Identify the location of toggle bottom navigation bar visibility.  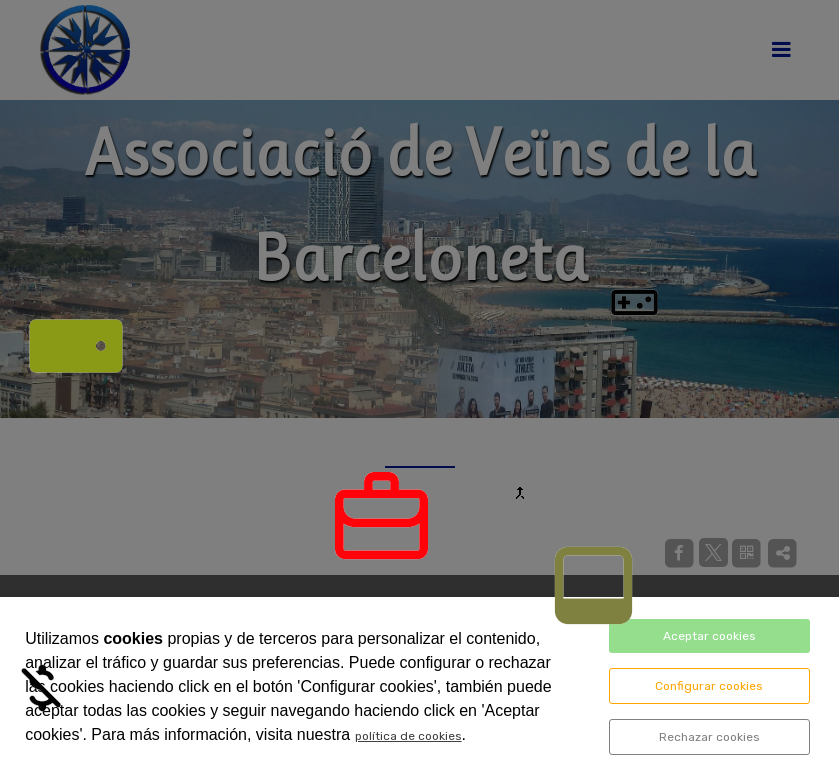
(593, 585).